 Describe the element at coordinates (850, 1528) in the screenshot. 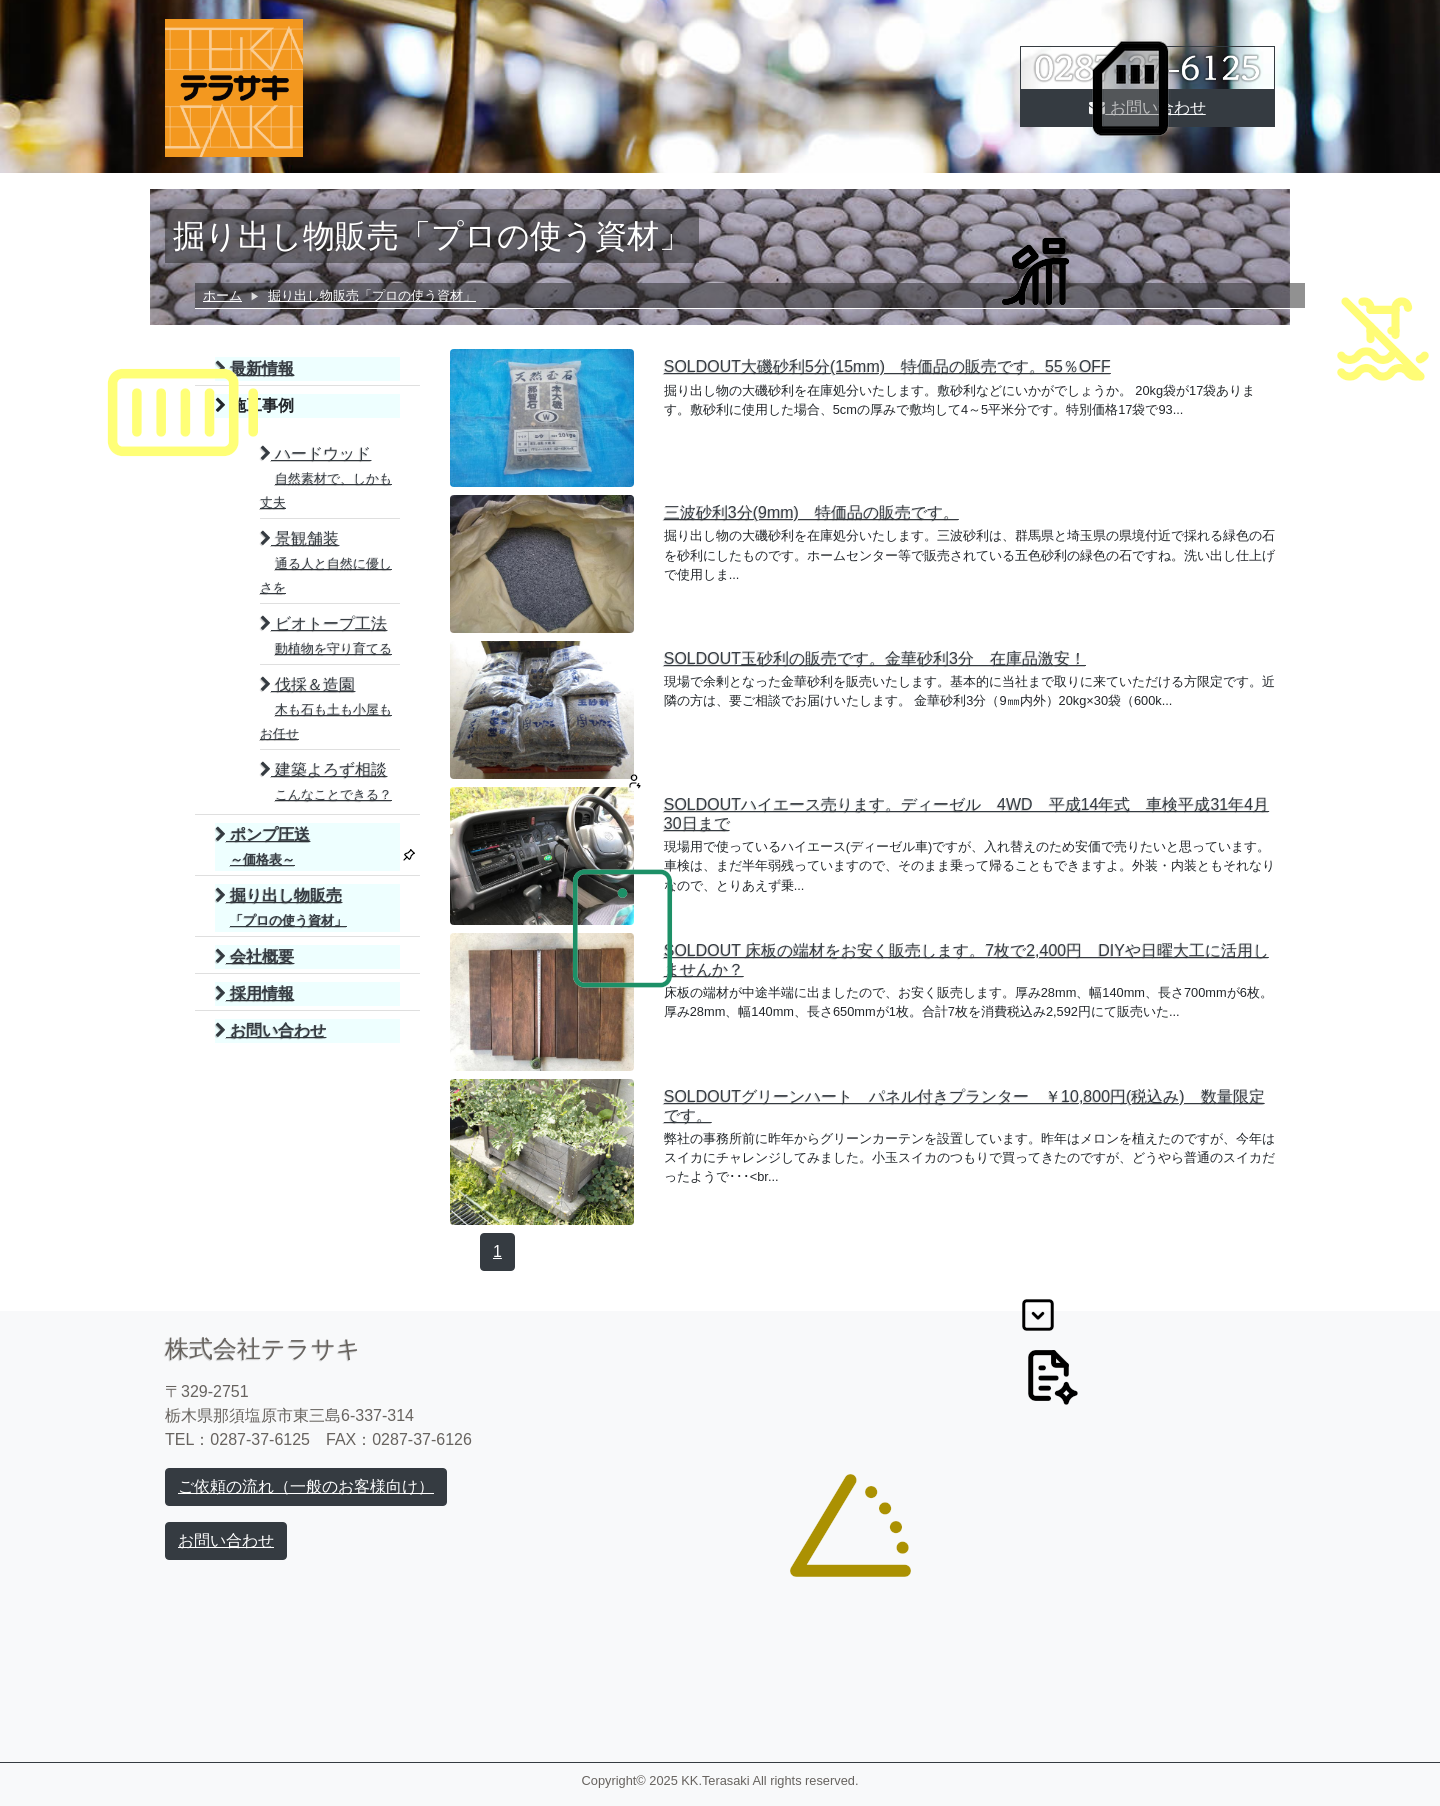

I see `measure or adjust an angle` at that location.